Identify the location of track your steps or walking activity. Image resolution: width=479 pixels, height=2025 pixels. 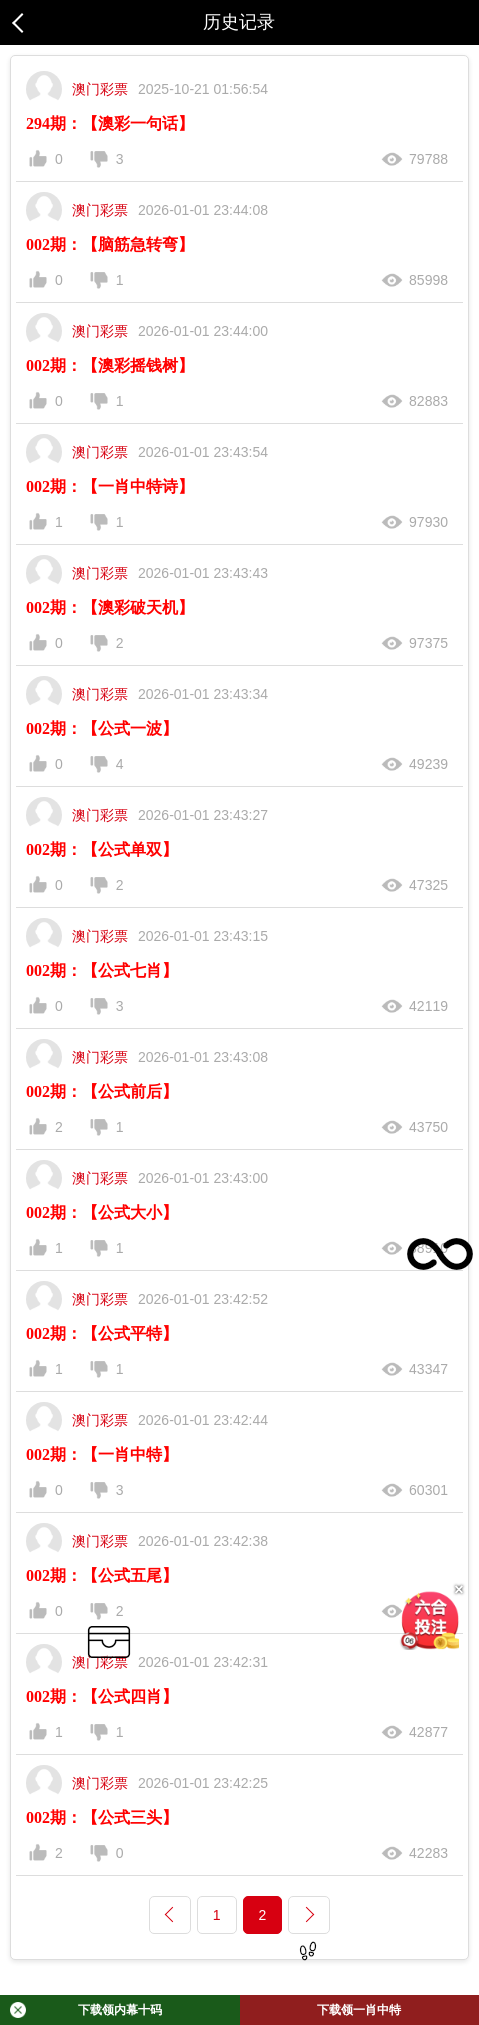
(308, 1951).